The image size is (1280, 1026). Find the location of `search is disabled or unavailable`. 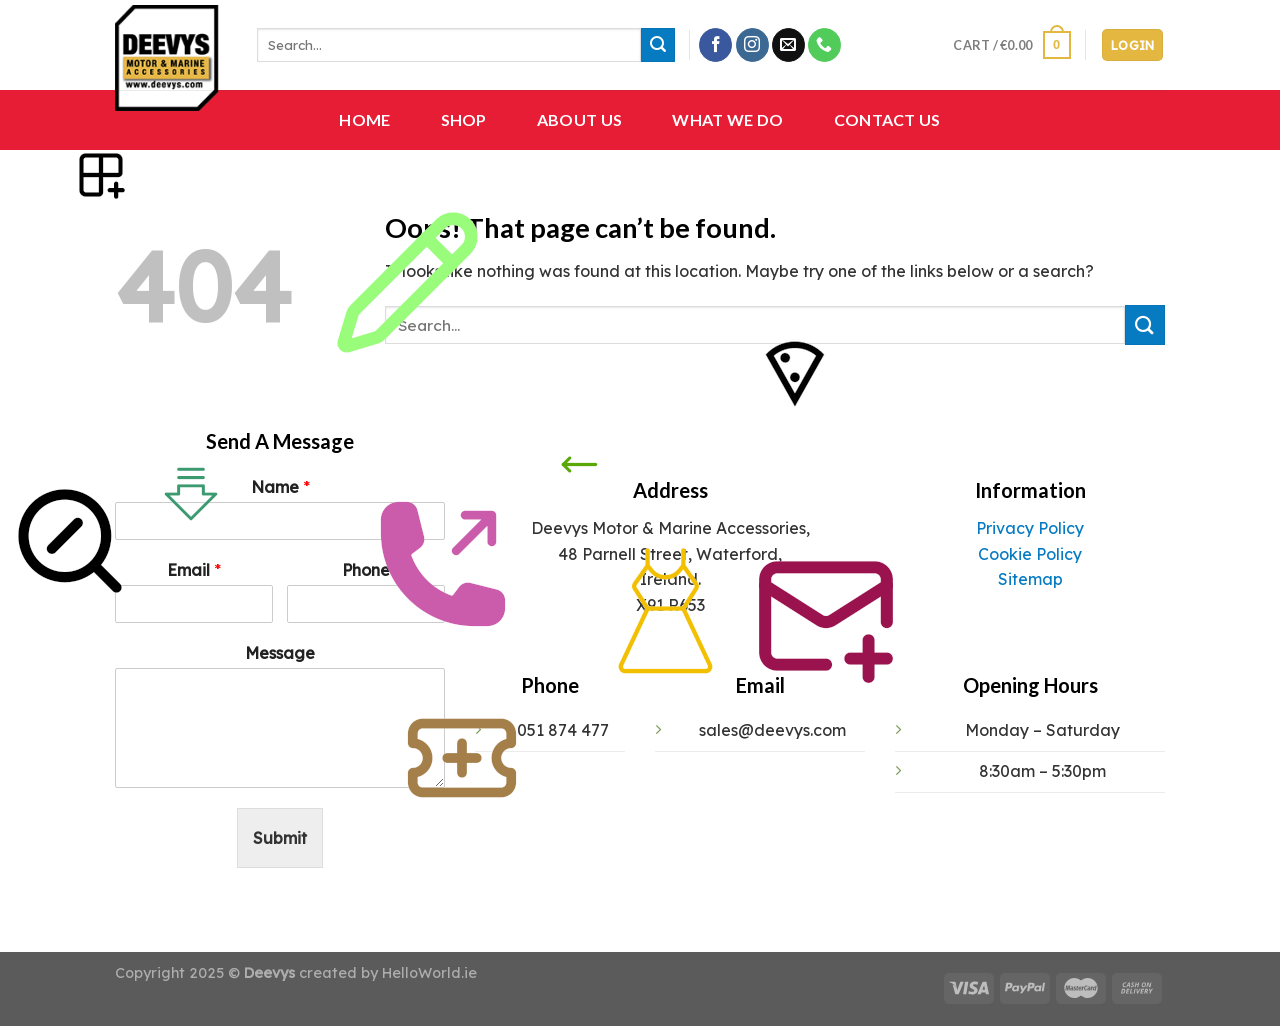

search is disabled or unavailable is located at coordinates (70, 541).